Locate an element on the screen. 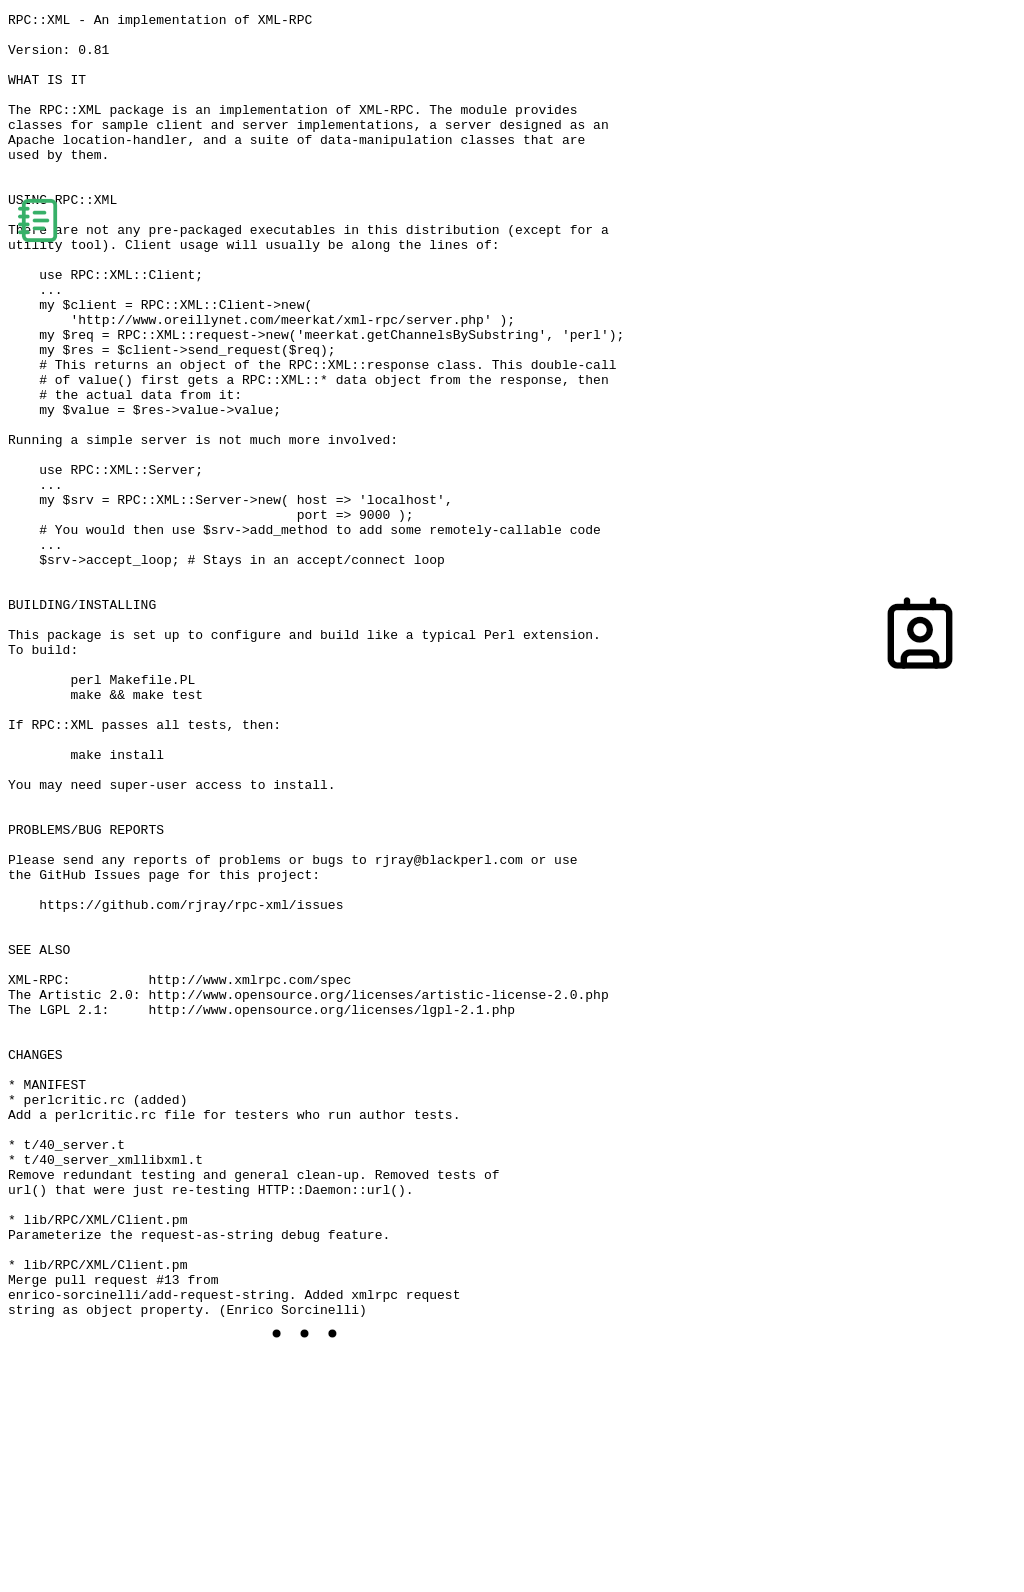 Image resolution: width=1024 pixels, height=1592 pixels. open your notes or notebook is located at coordinates (39, 220).